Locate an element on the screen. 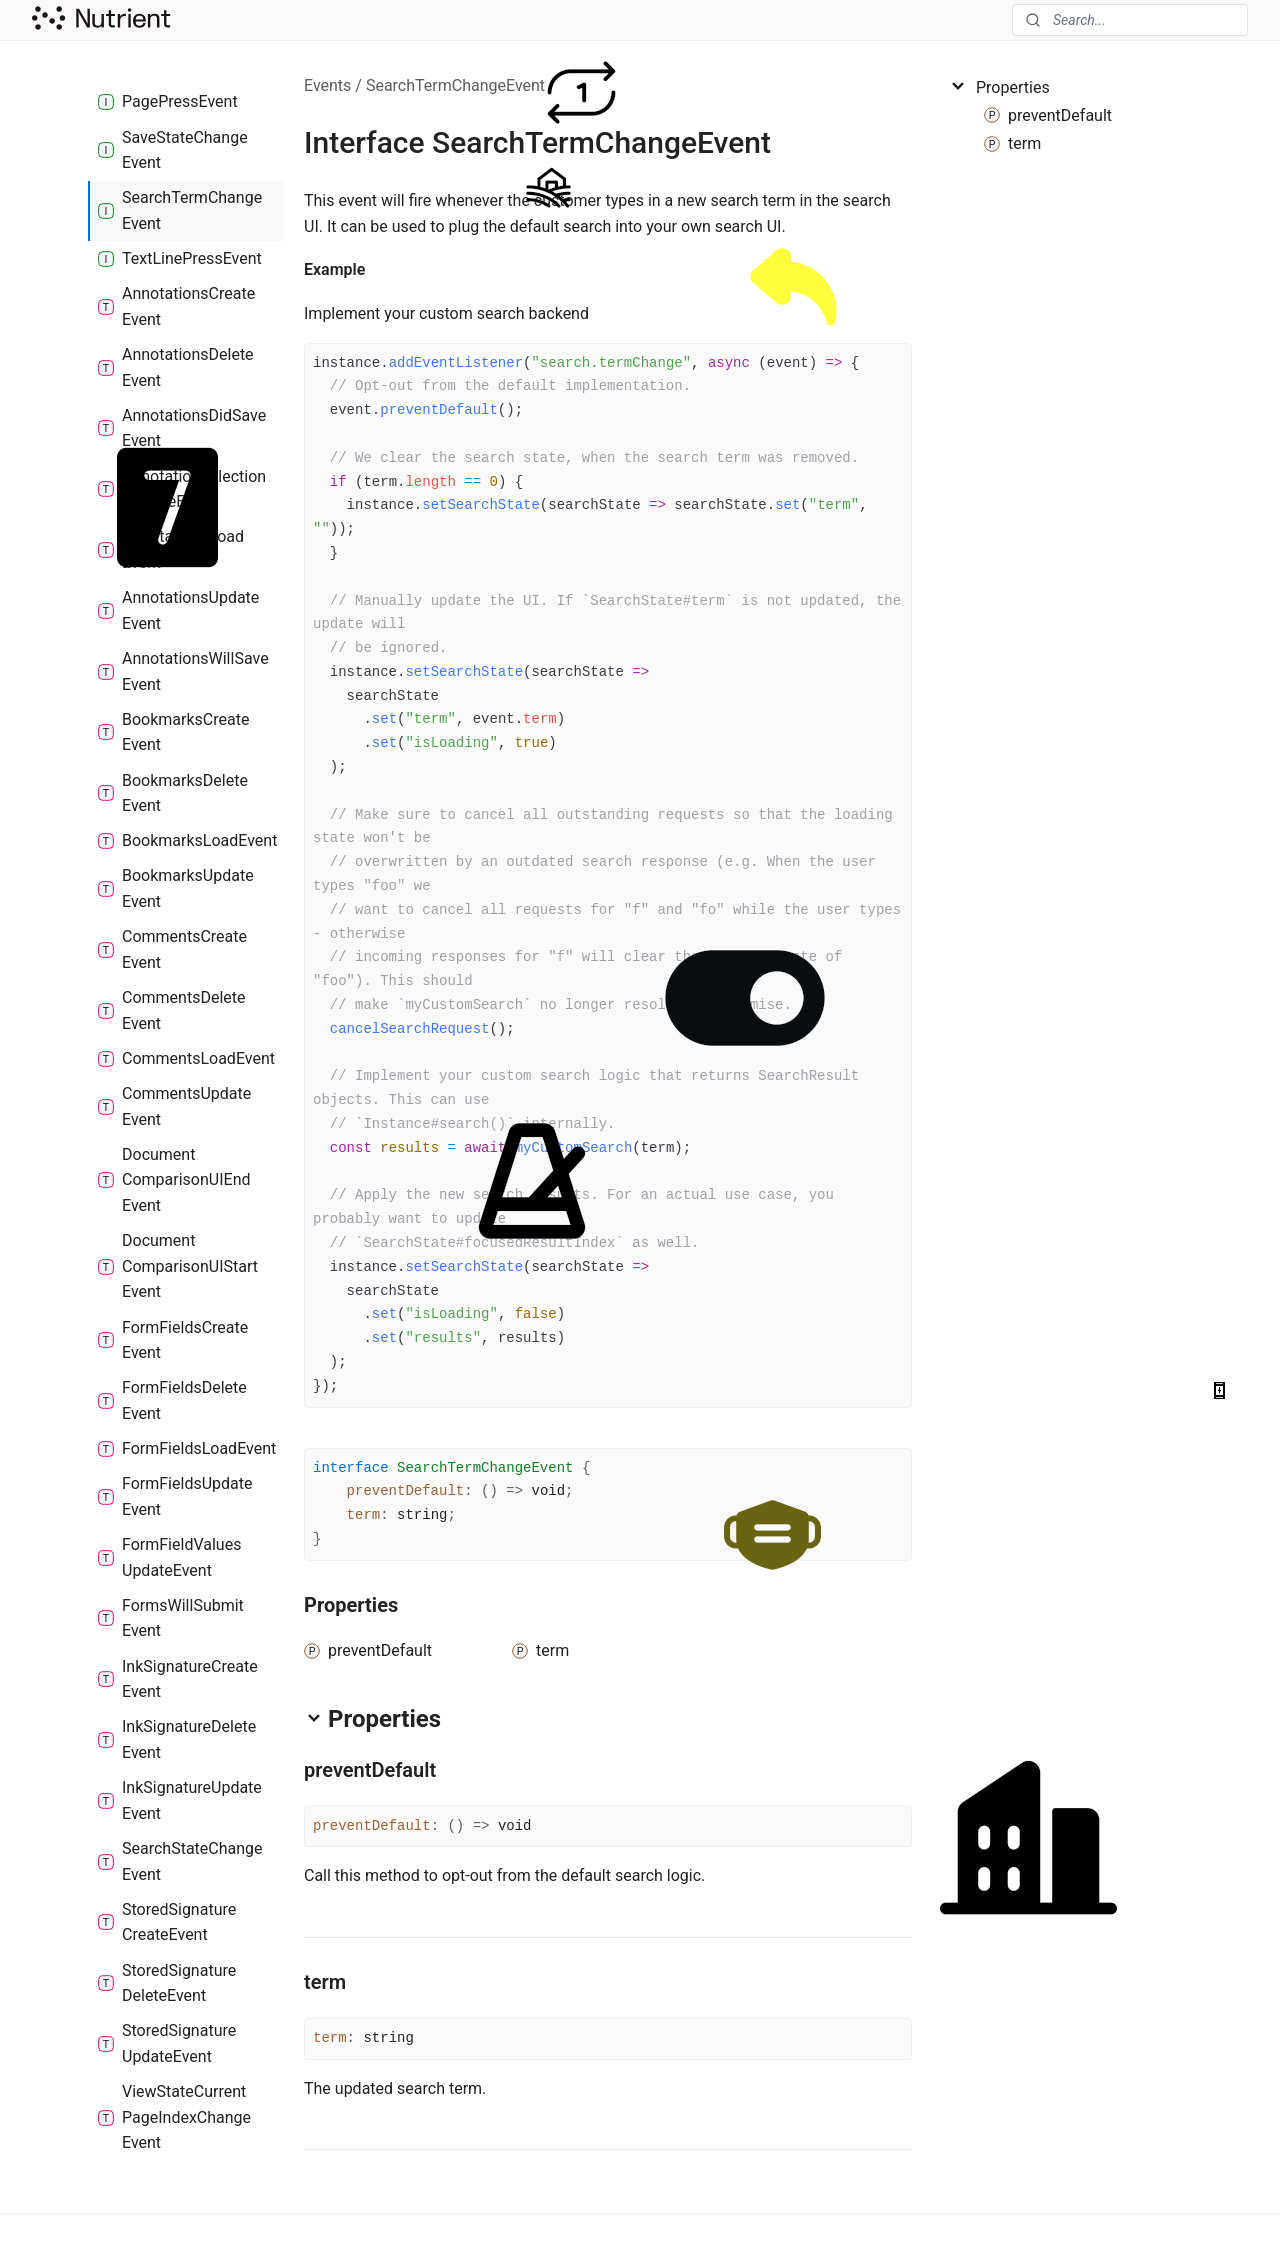 The height and width of the screenshot is (2247, 1280). indicates the number seven in a sequence or list is located at coordinates (167, 507).